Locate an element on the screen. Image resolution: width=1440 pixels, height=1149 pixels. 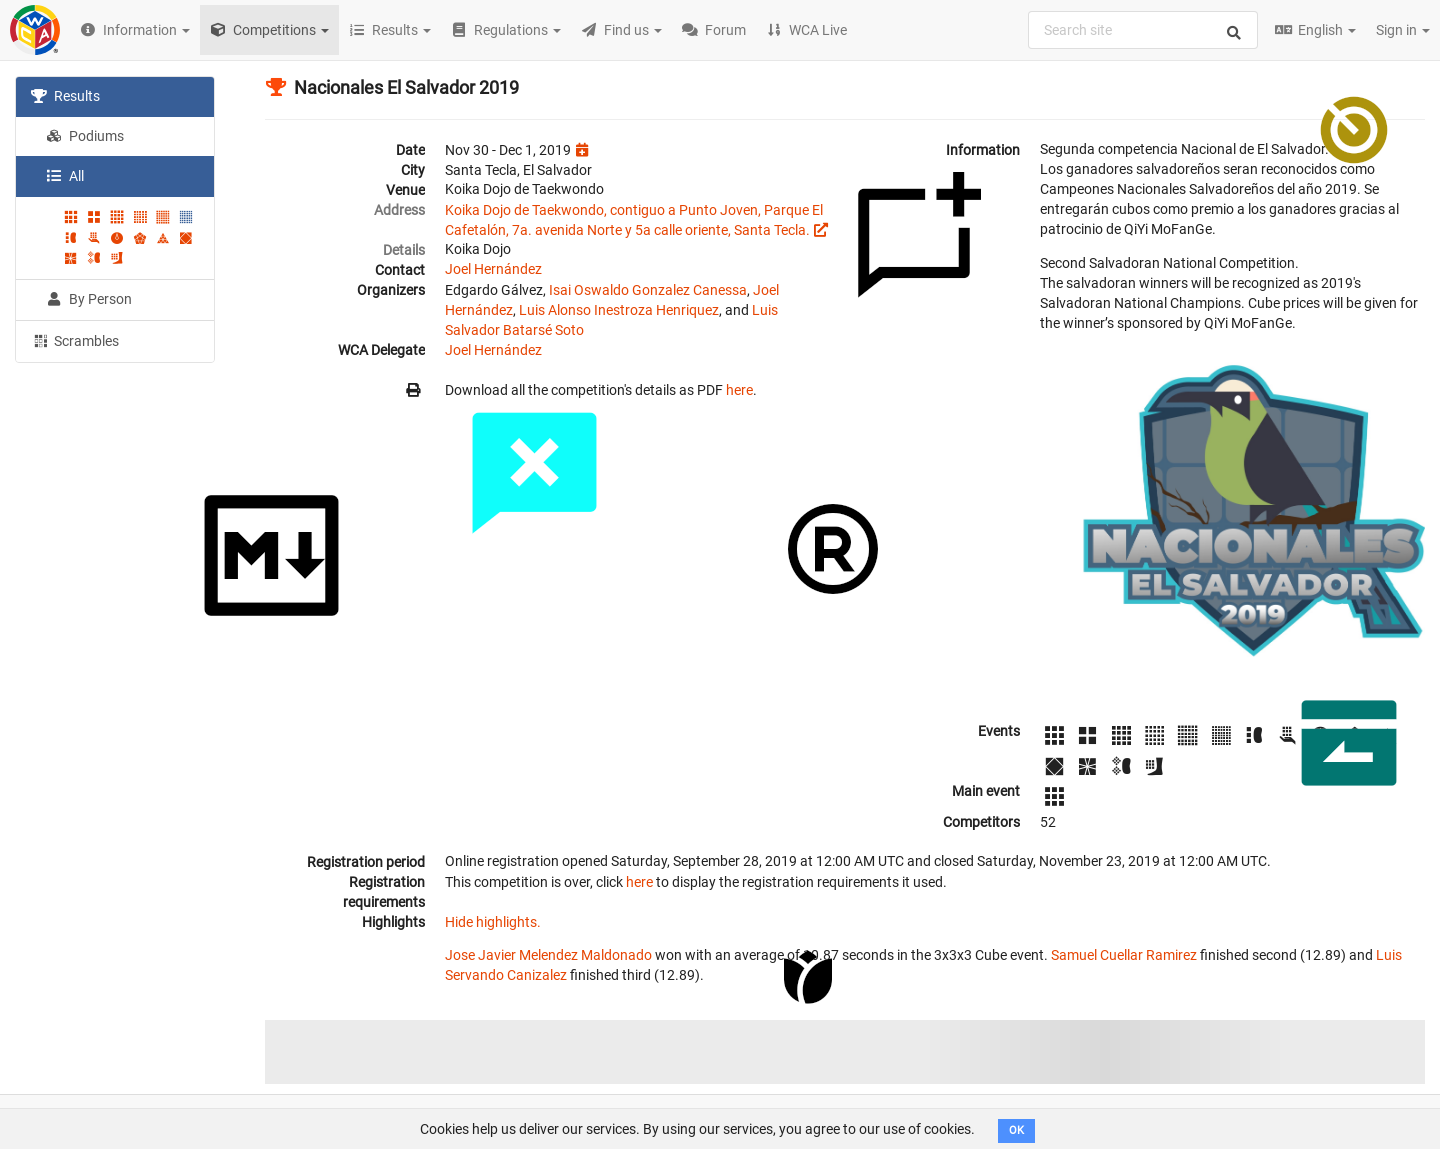
indicates markdown formatting is available is located at coordinates (271, 555).